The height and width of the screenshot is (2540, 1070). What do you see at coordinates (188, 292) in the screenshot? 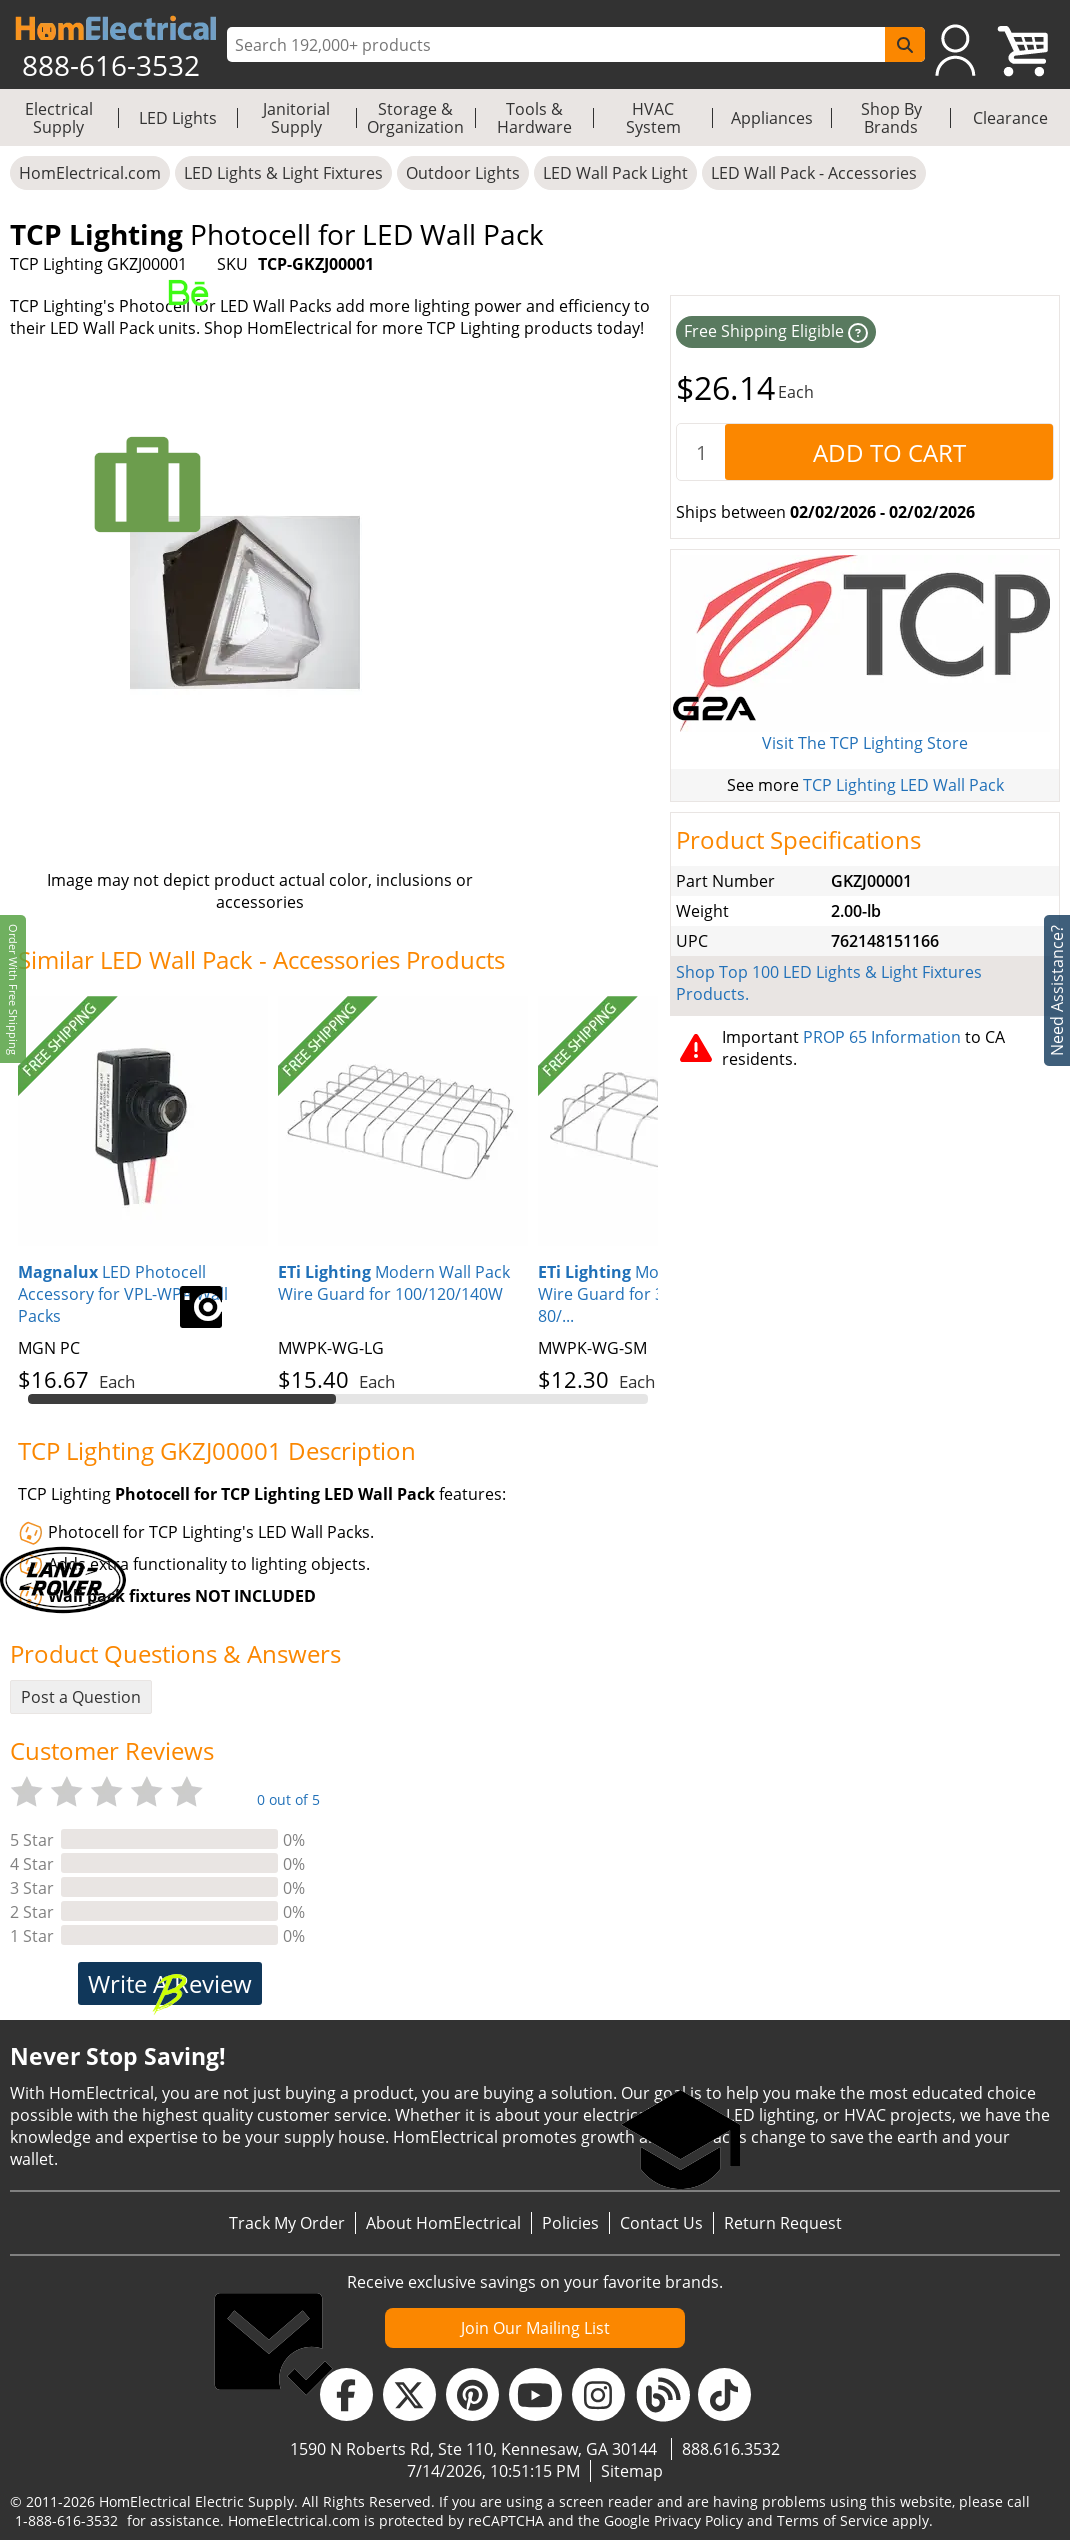
I see `visit behance profile or portfolio` at bounding box center [188, 292].